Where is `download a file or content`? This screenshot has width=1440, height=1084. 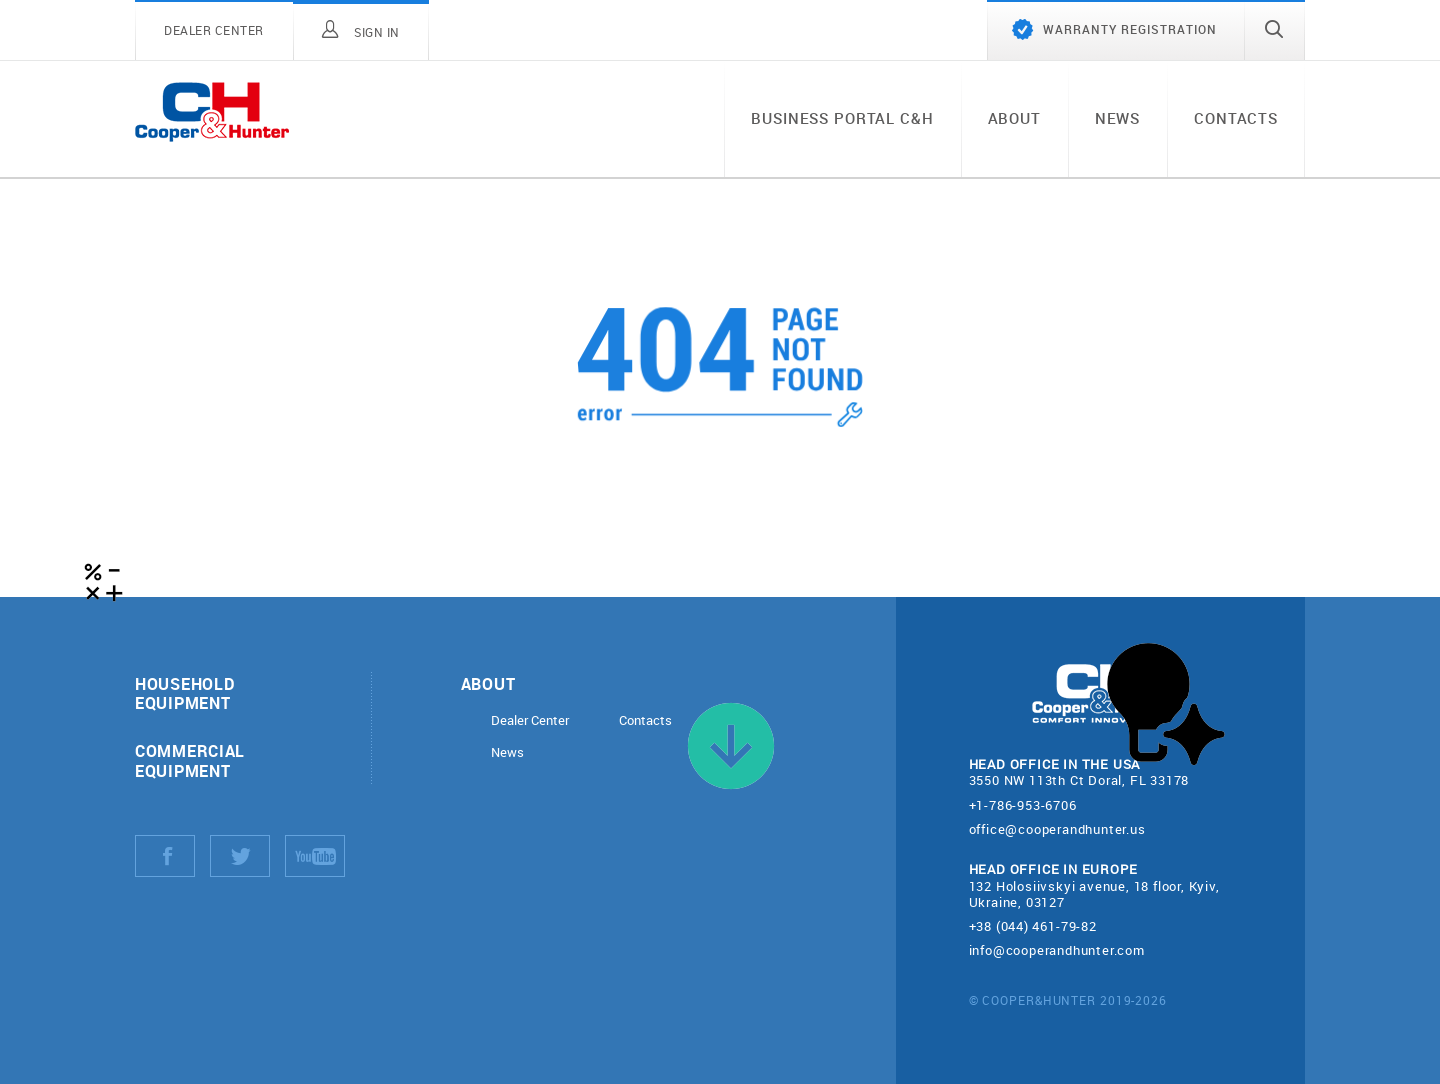
download a file or content is located at coordinates (731, 746).